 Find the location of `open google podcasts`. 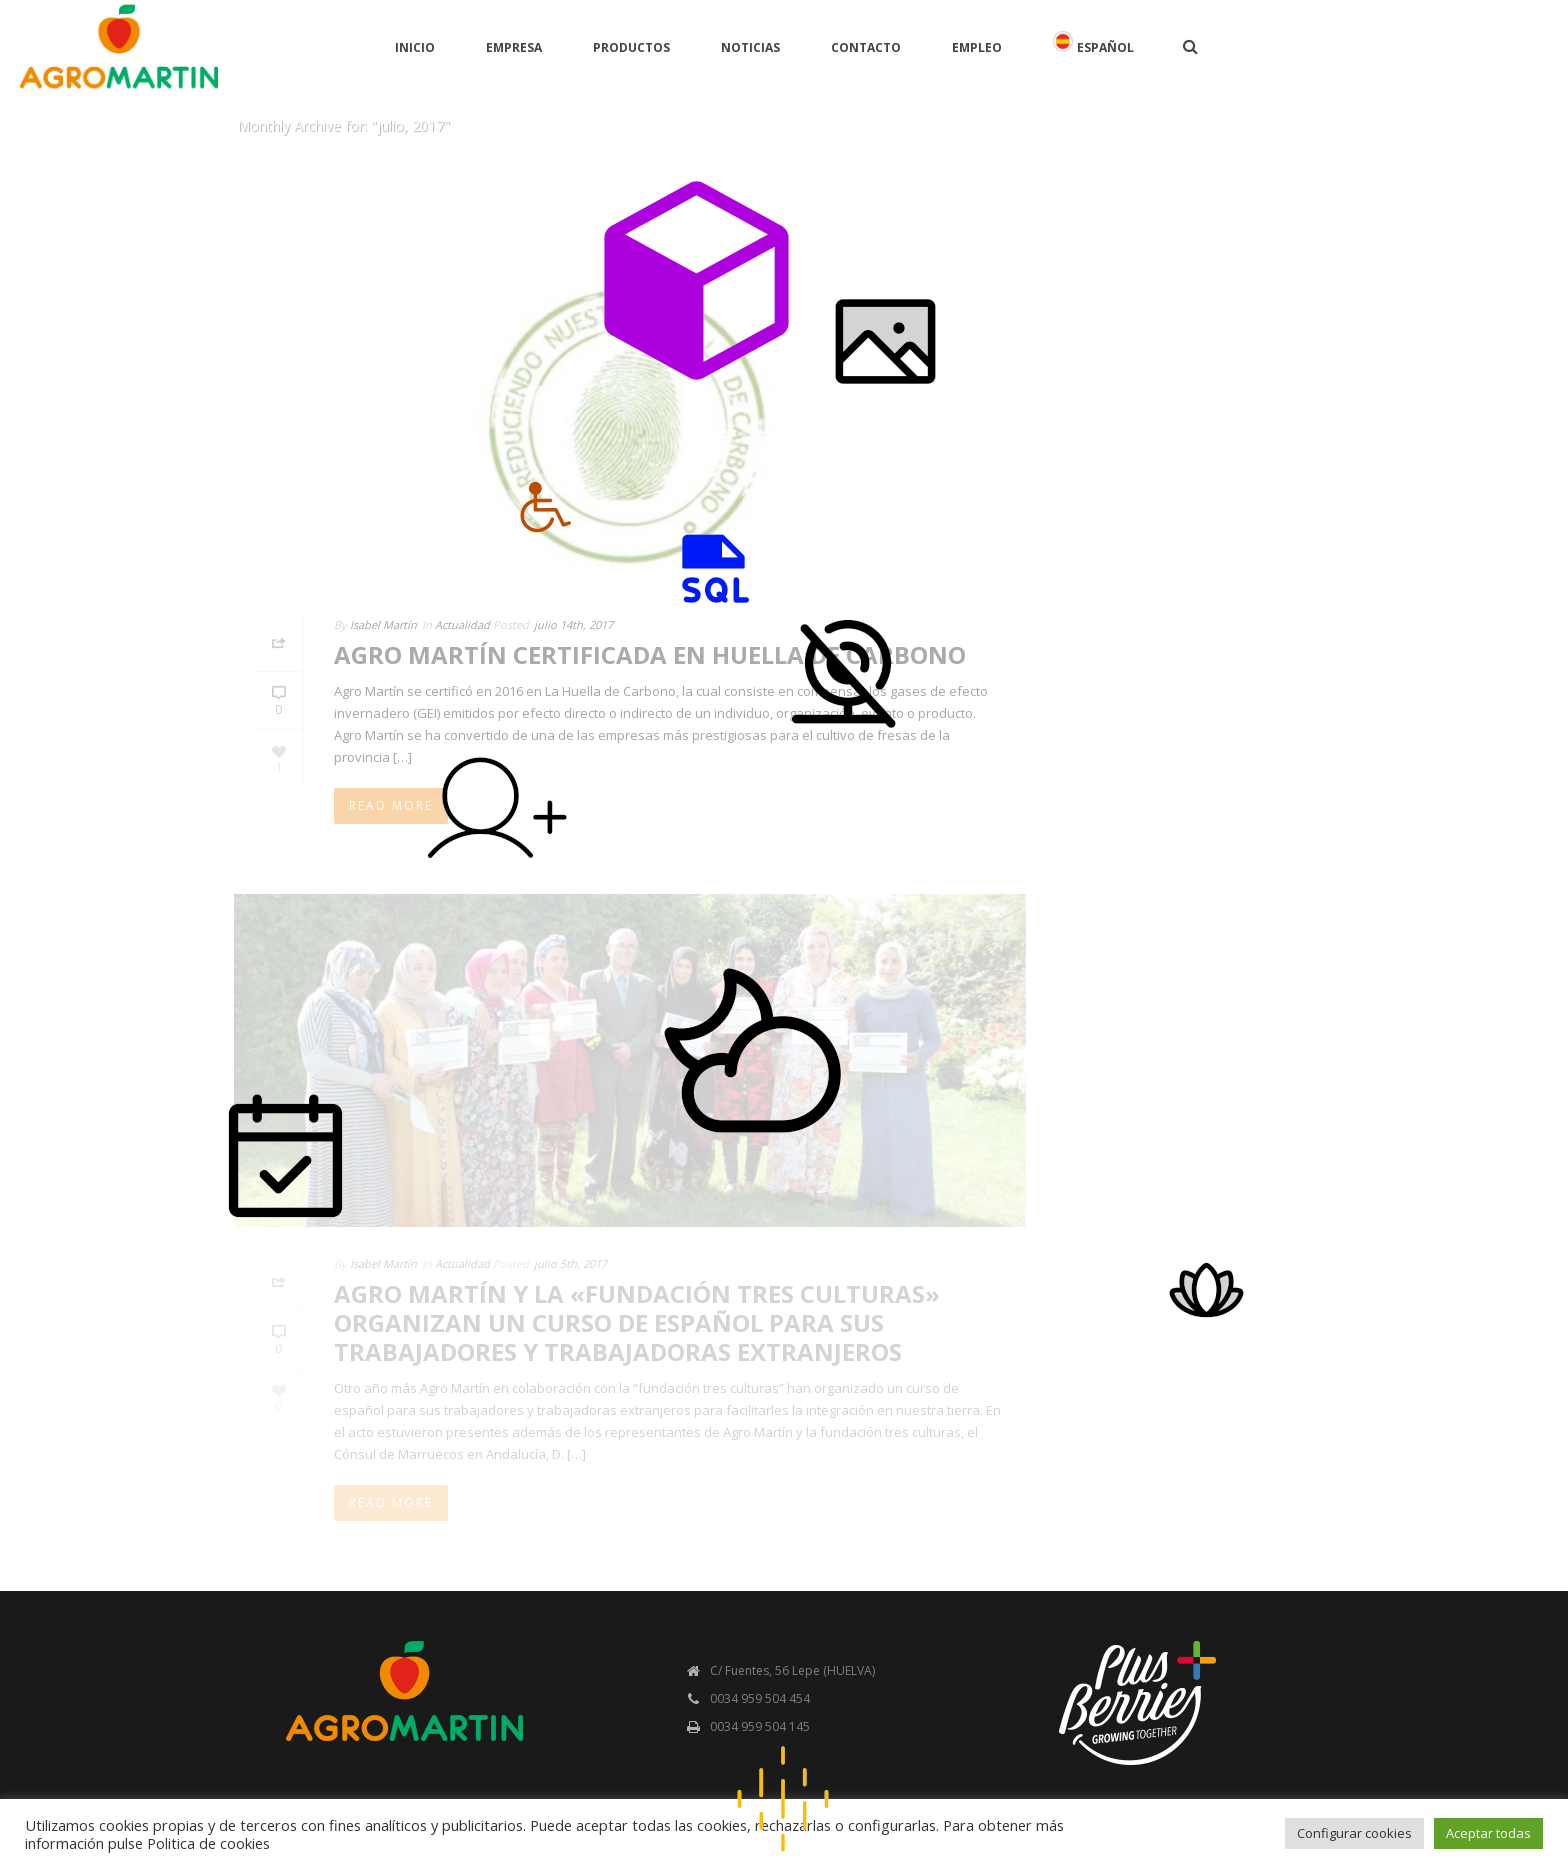

open google podcasts is located at coordinates (783, 1799).